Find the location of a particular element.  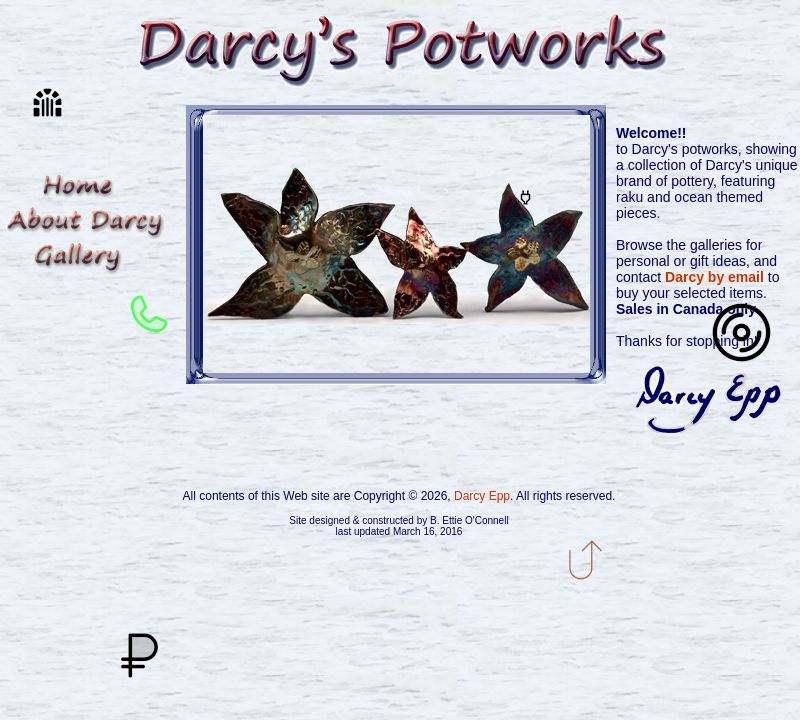

redo or repeat last action is located at coordinates (584, 560).